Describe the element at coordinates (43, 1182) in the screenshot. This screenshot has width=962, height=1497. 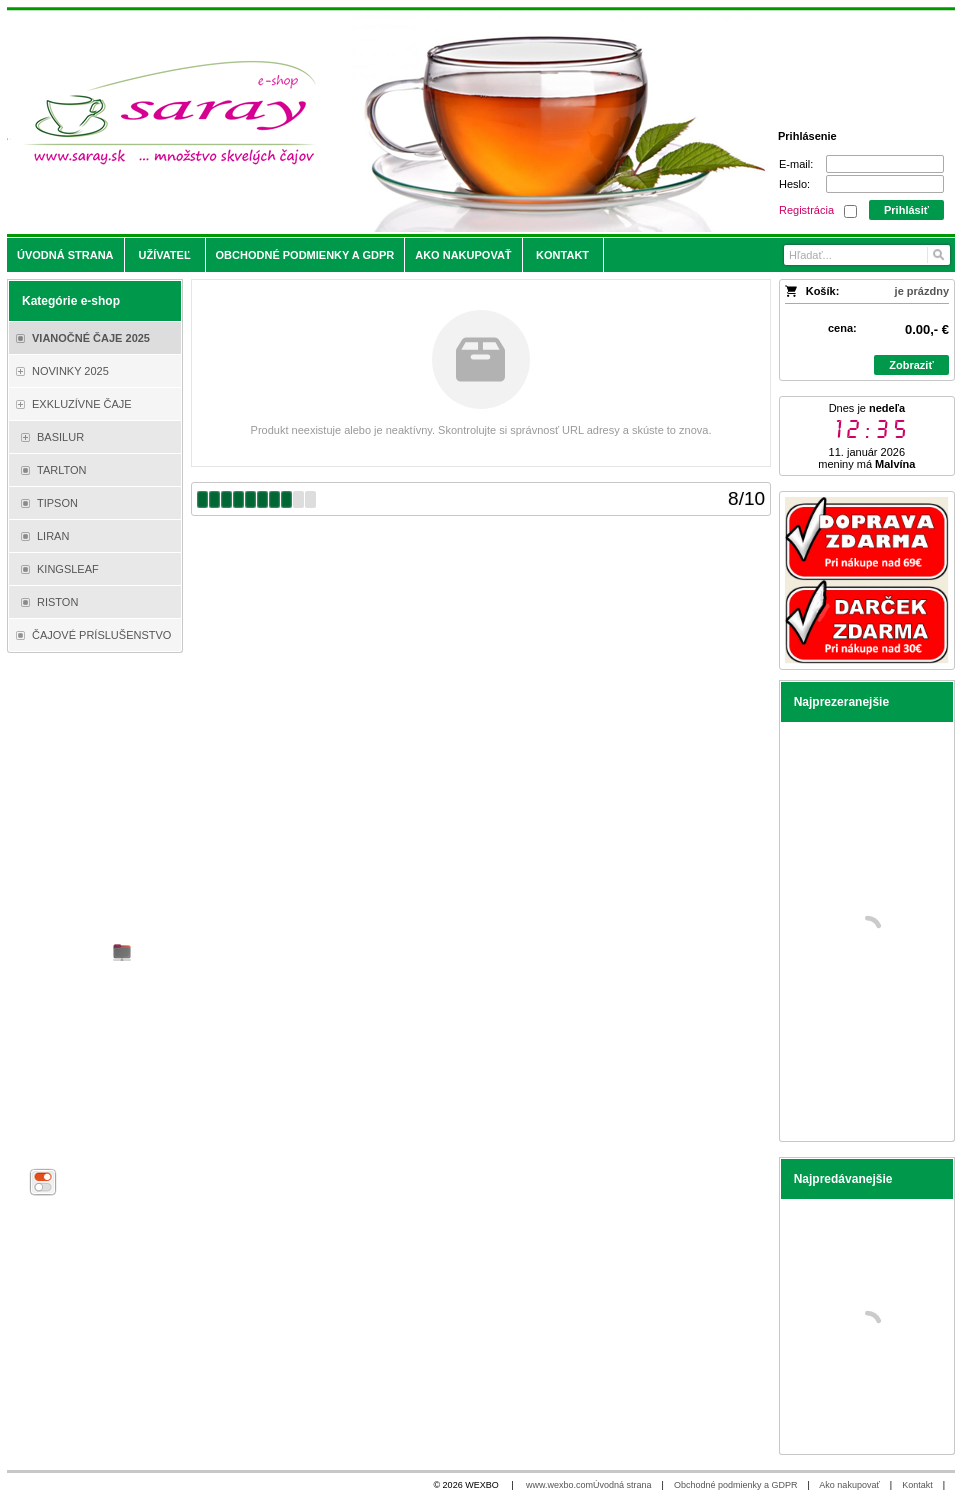
I see `open system tweaks or settings customization` at that location.